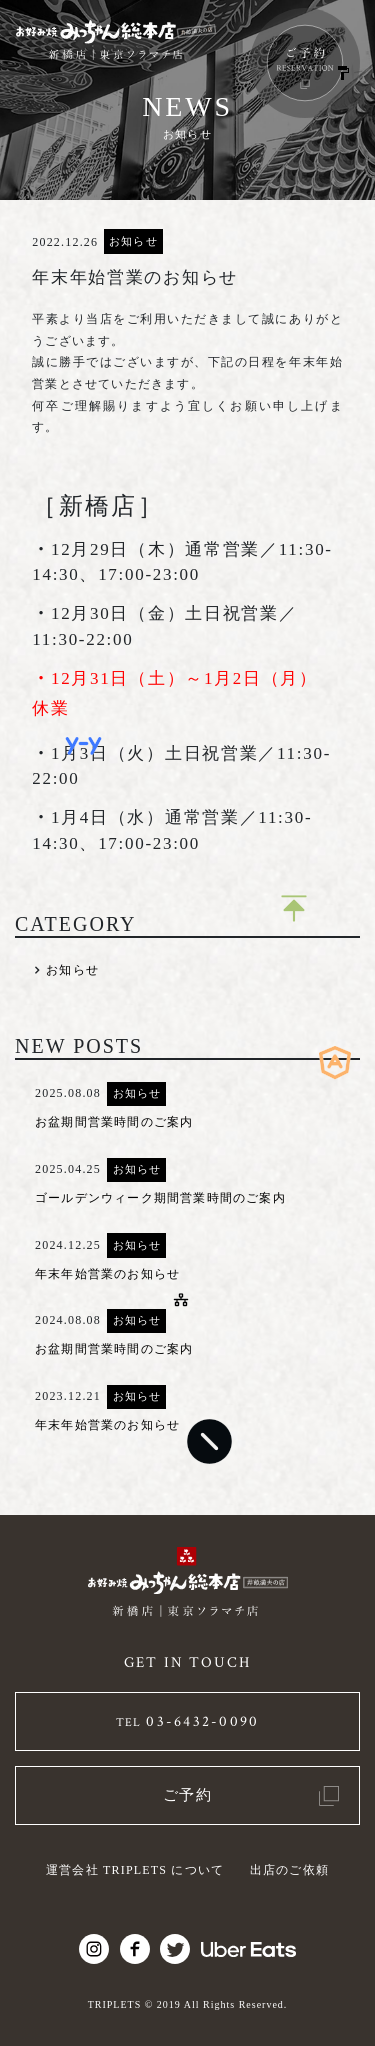 Image resolution: width=375 pixels, height=2046 pixels. Describe the element at coordinates (335, 1062) in the screenshot. I see `Angular framework logo` at that location.